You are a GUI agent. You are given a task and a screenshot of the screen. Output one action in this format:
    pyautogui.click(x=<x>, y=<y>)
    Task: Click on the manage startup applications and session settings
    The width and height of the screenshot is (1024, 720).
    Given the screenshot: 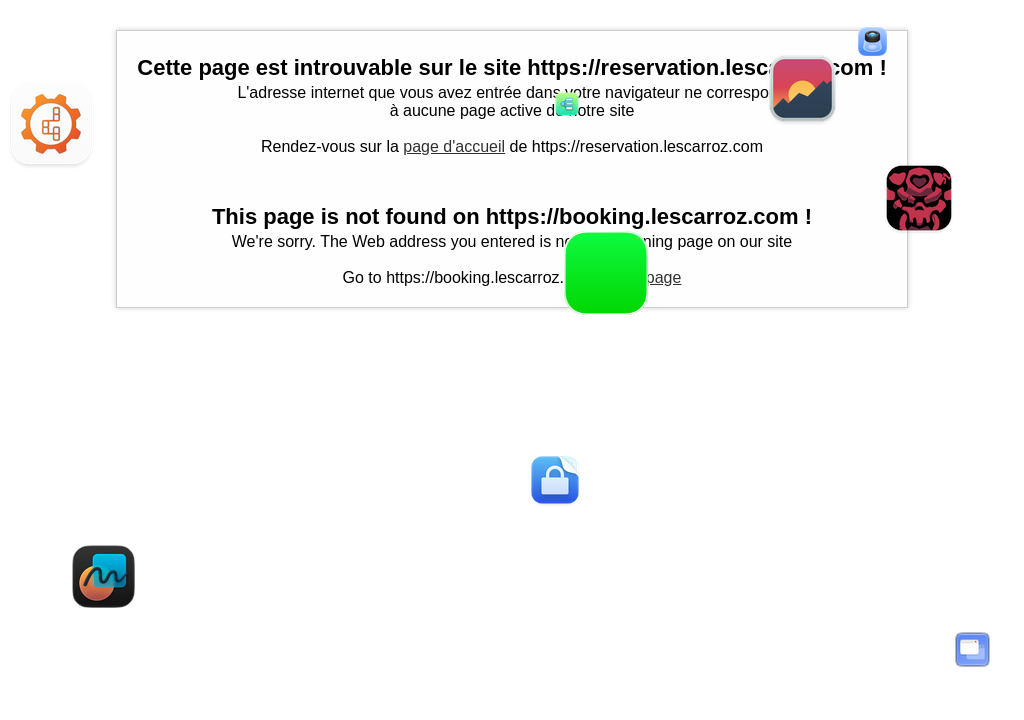 What is the action you would take?
    pyautogui.click(x=972, y=649)
    